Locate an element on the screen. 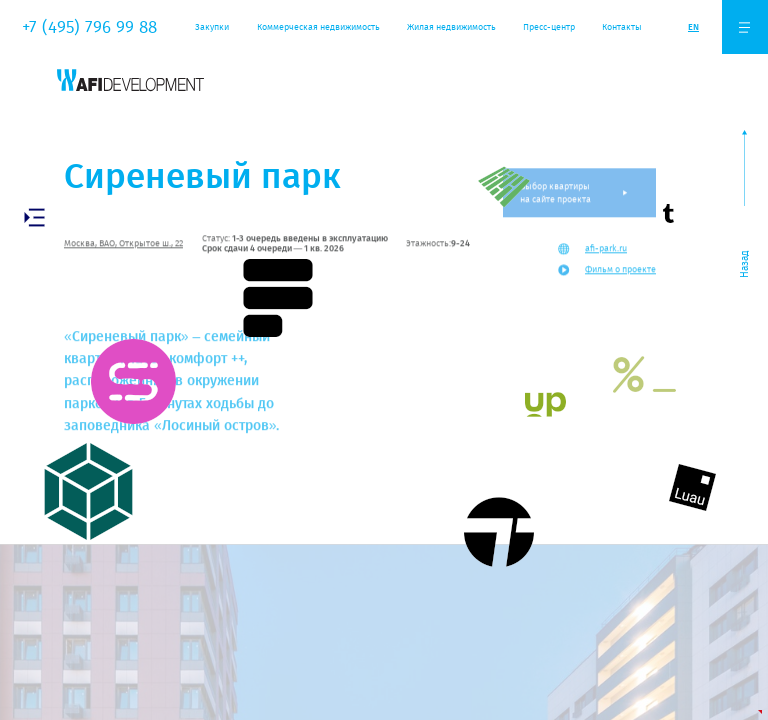 Image resolution: width=768 pixels, height=720 pixels. visit the Uplabs design resources website is located at coordinates (545, 404).